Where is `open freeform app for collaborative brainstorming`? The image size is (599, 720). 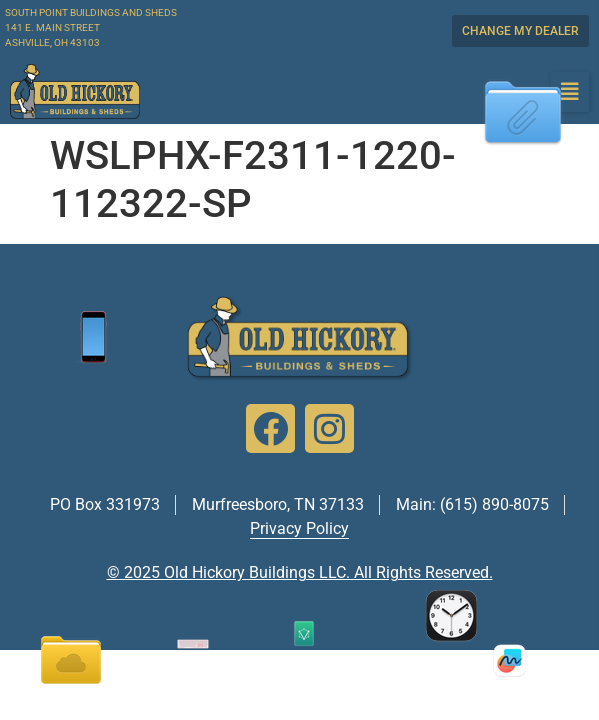
open freeform app for collaborative brainstorming is located at coordinates (509, 660).